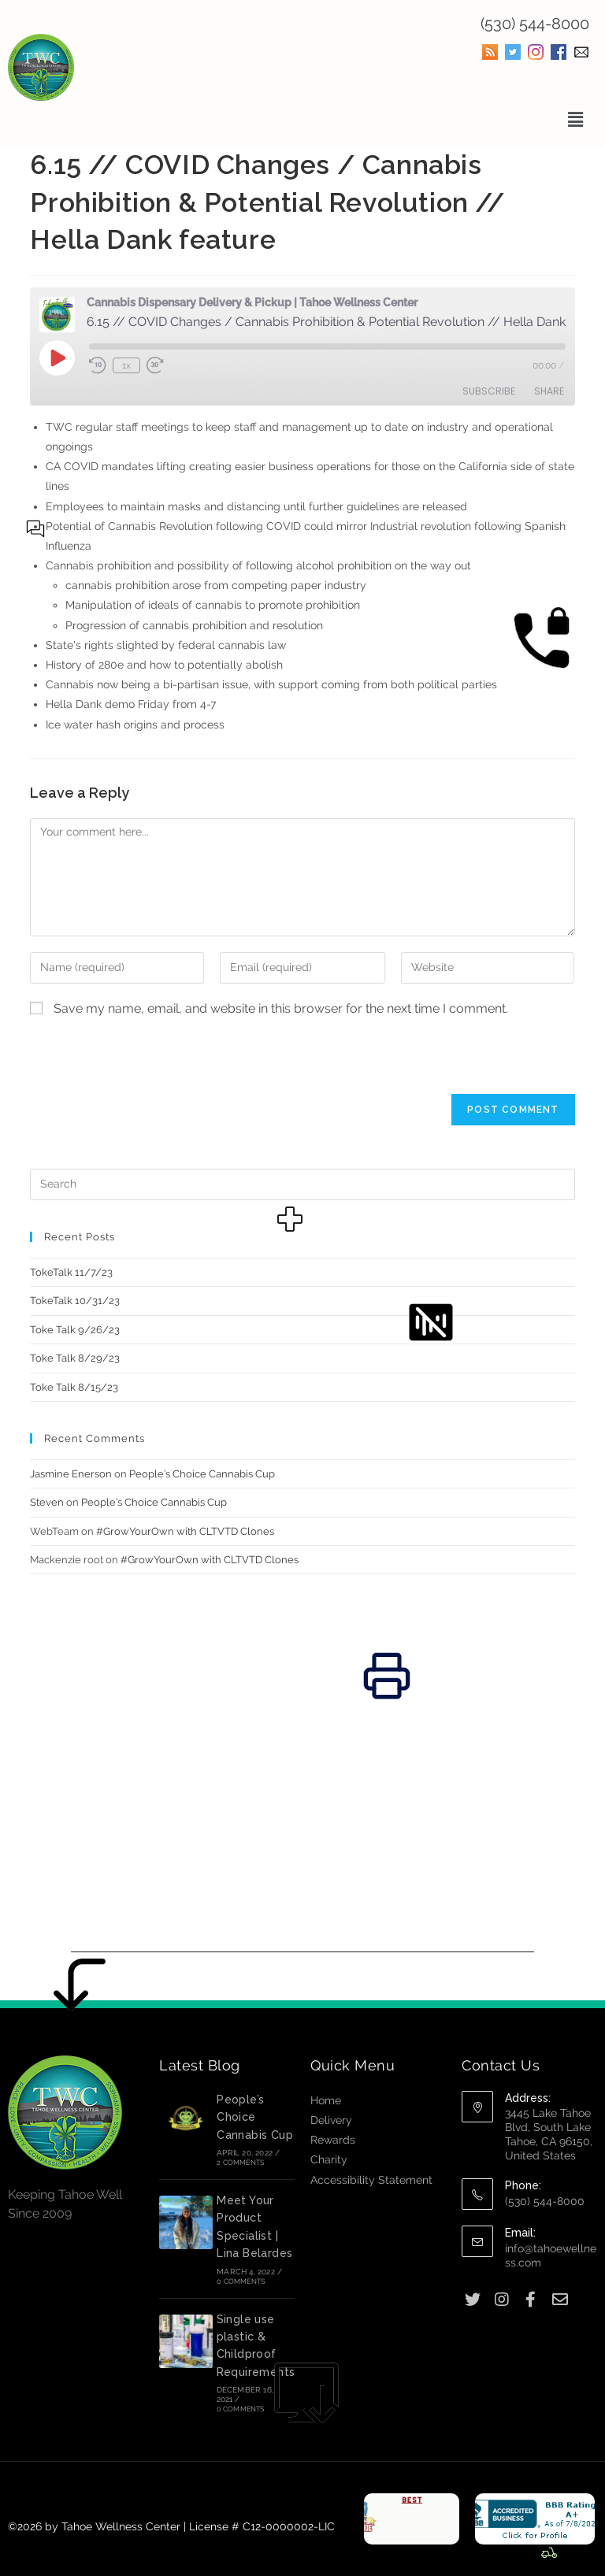  I want to click on indicates phone or call features are locked, so click(541, 640).